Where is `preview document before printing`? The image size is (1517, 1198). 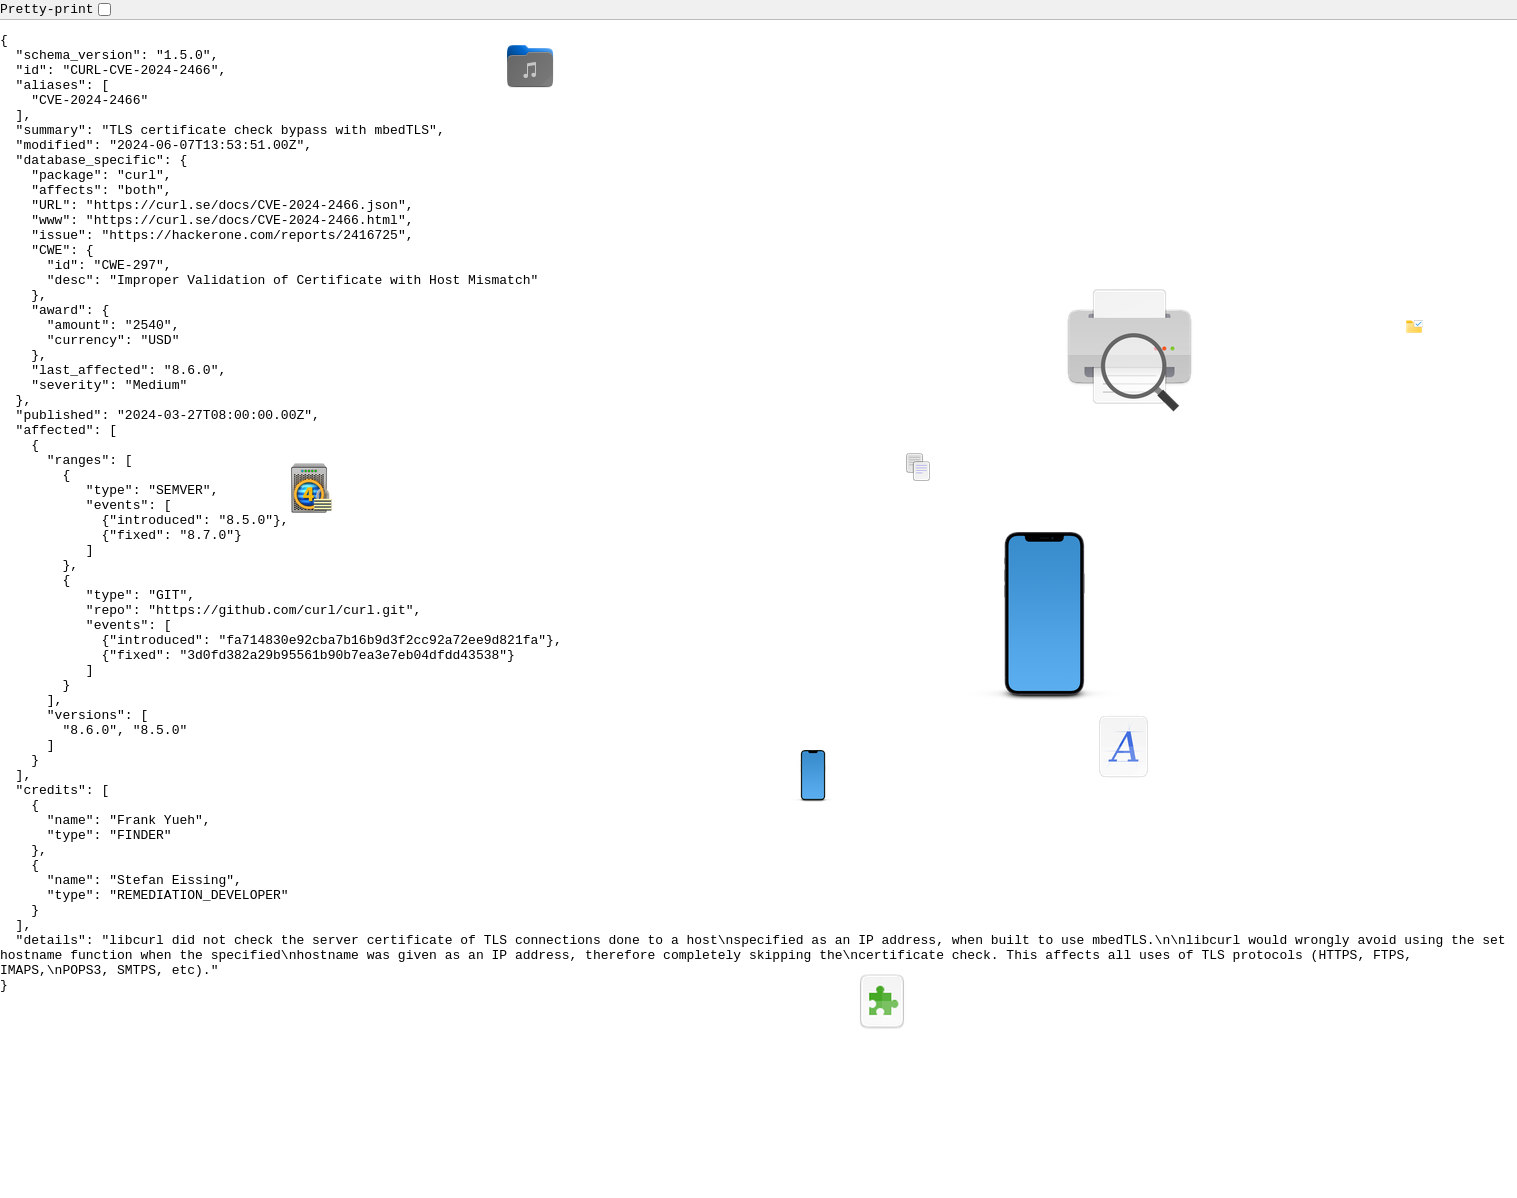 preview document before printing is located at coordinates (1129, 346).